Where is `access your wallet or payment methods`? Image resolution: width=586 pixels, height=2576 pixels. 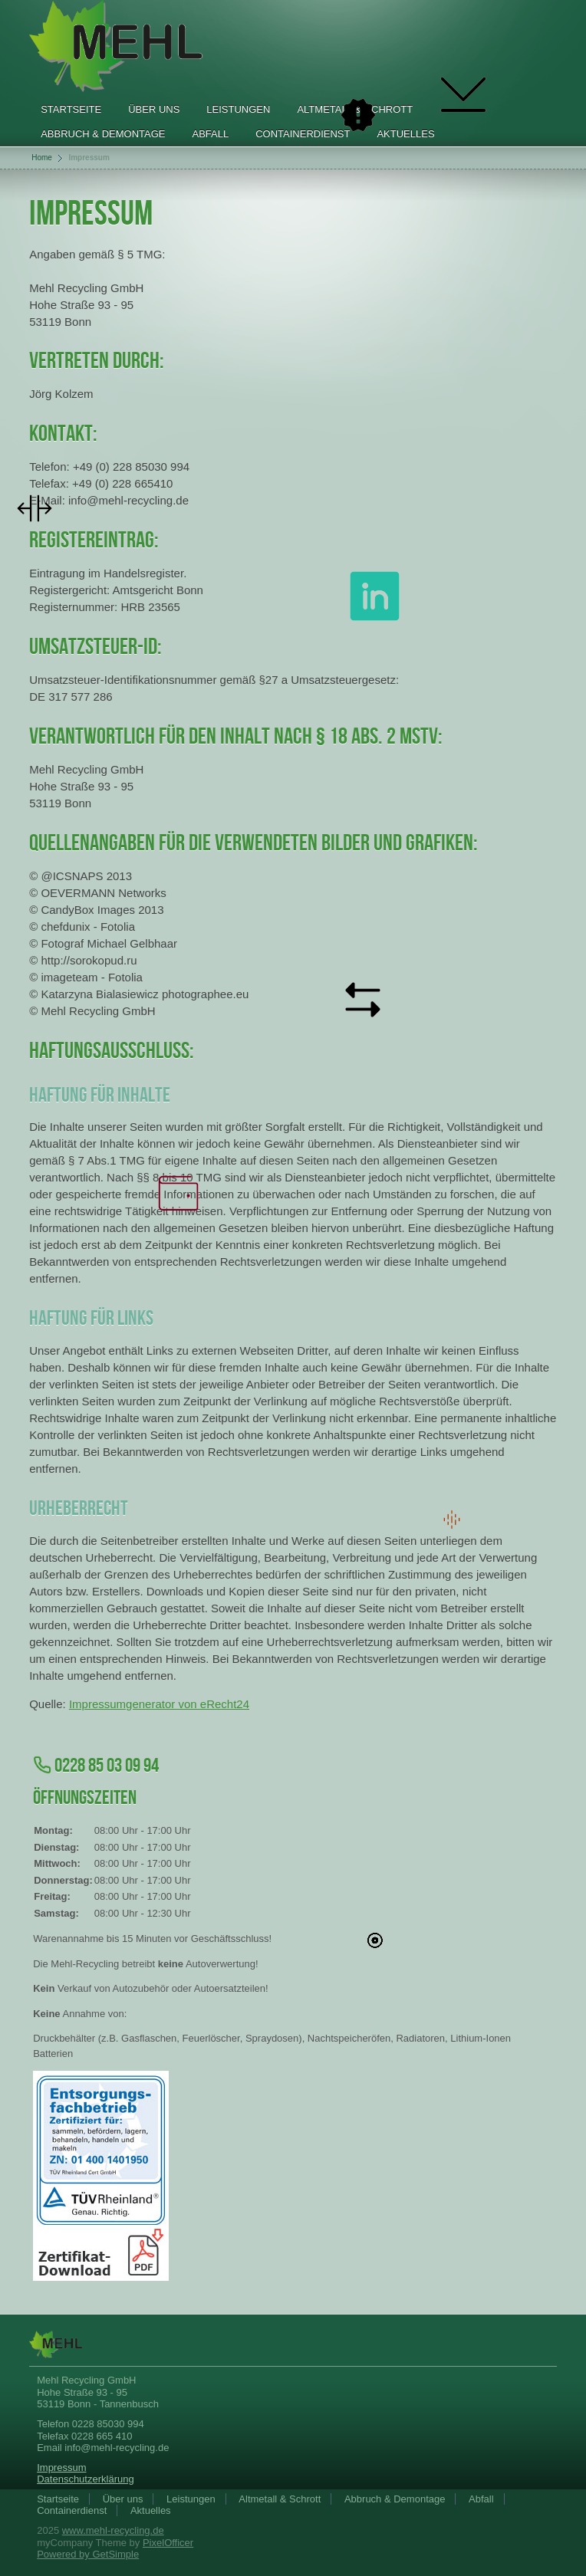 access your wallet or payment methods is located at coordinates (177, 1194).